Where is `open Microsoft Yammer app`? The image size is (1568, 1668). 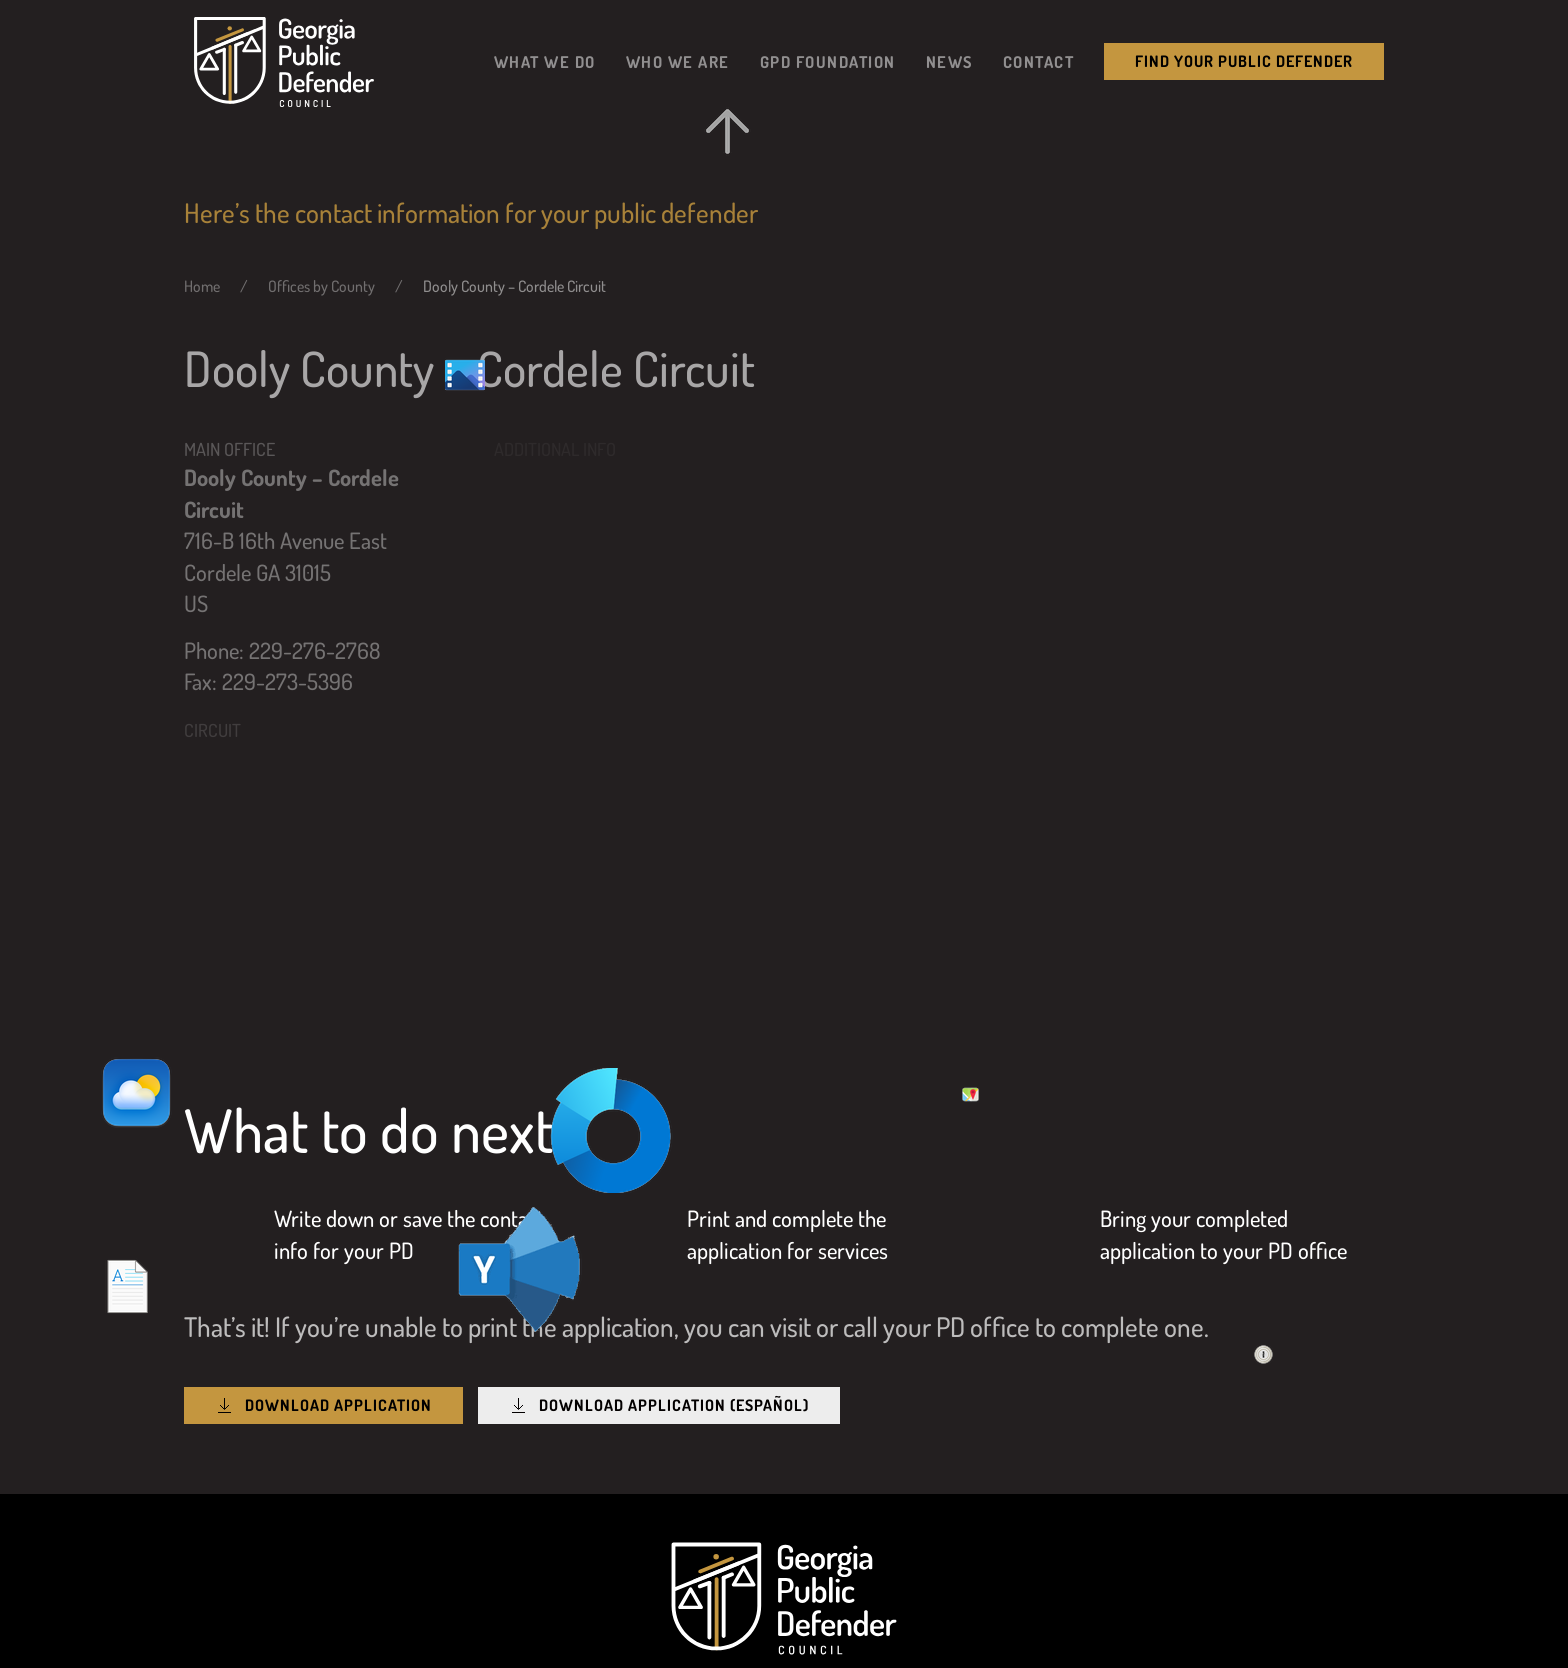
open Microsoft Yammer app is located at coordinates (519, 1269).